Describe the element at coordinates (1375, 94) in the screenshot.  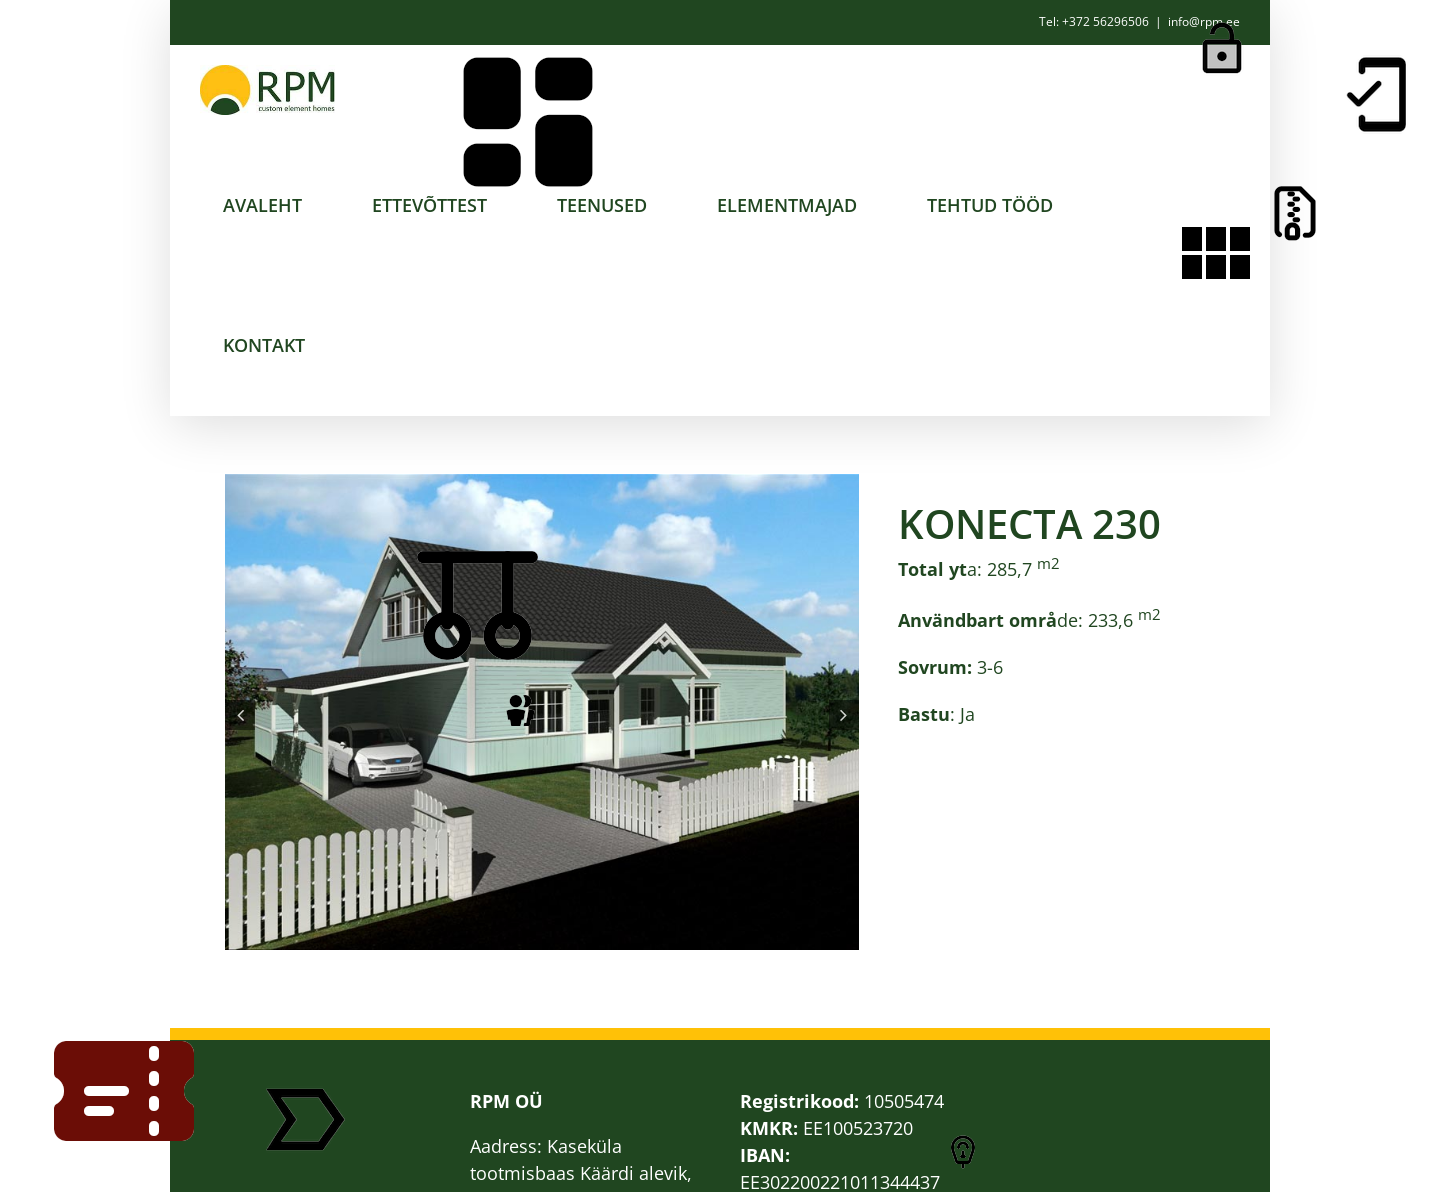
I see `indicates mobile-friendly or responsive design` at that location.